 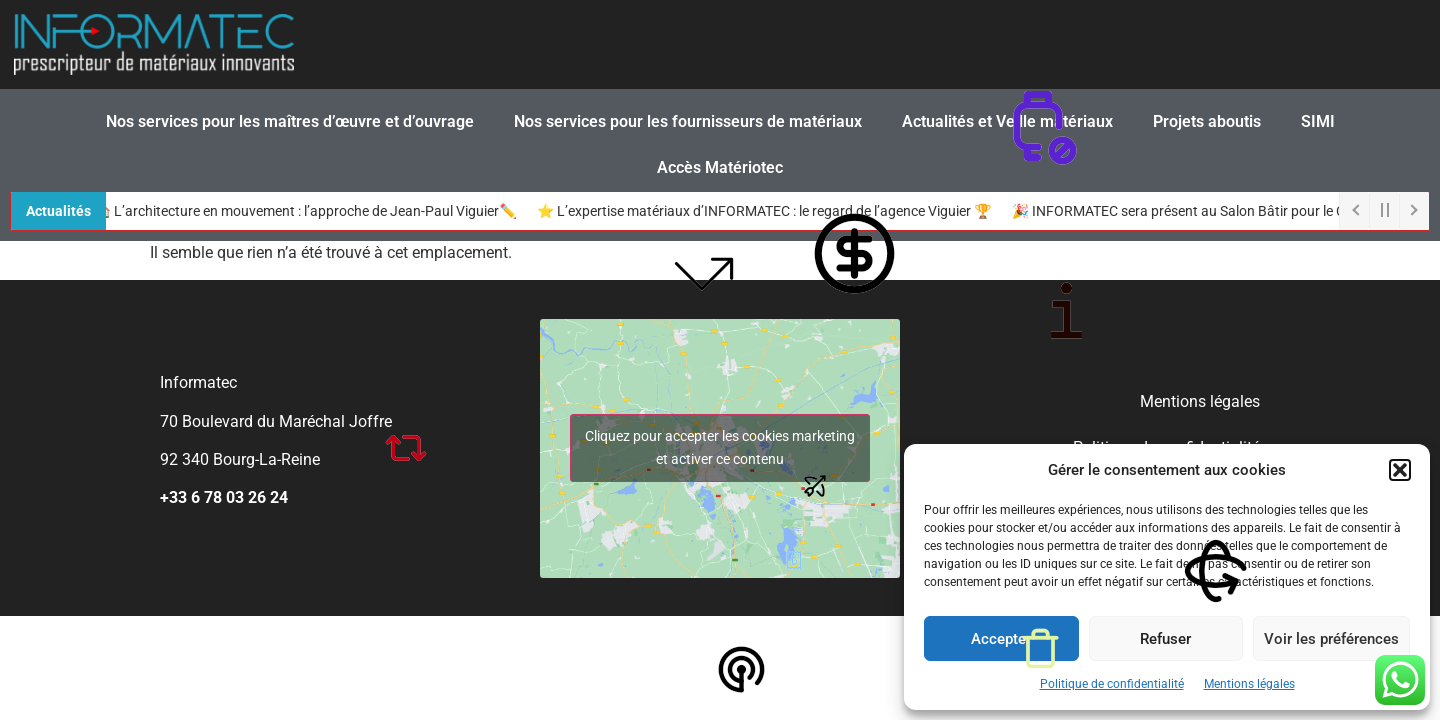 I want to click on rotate object in 3D space, so click(x=1216, y=571).